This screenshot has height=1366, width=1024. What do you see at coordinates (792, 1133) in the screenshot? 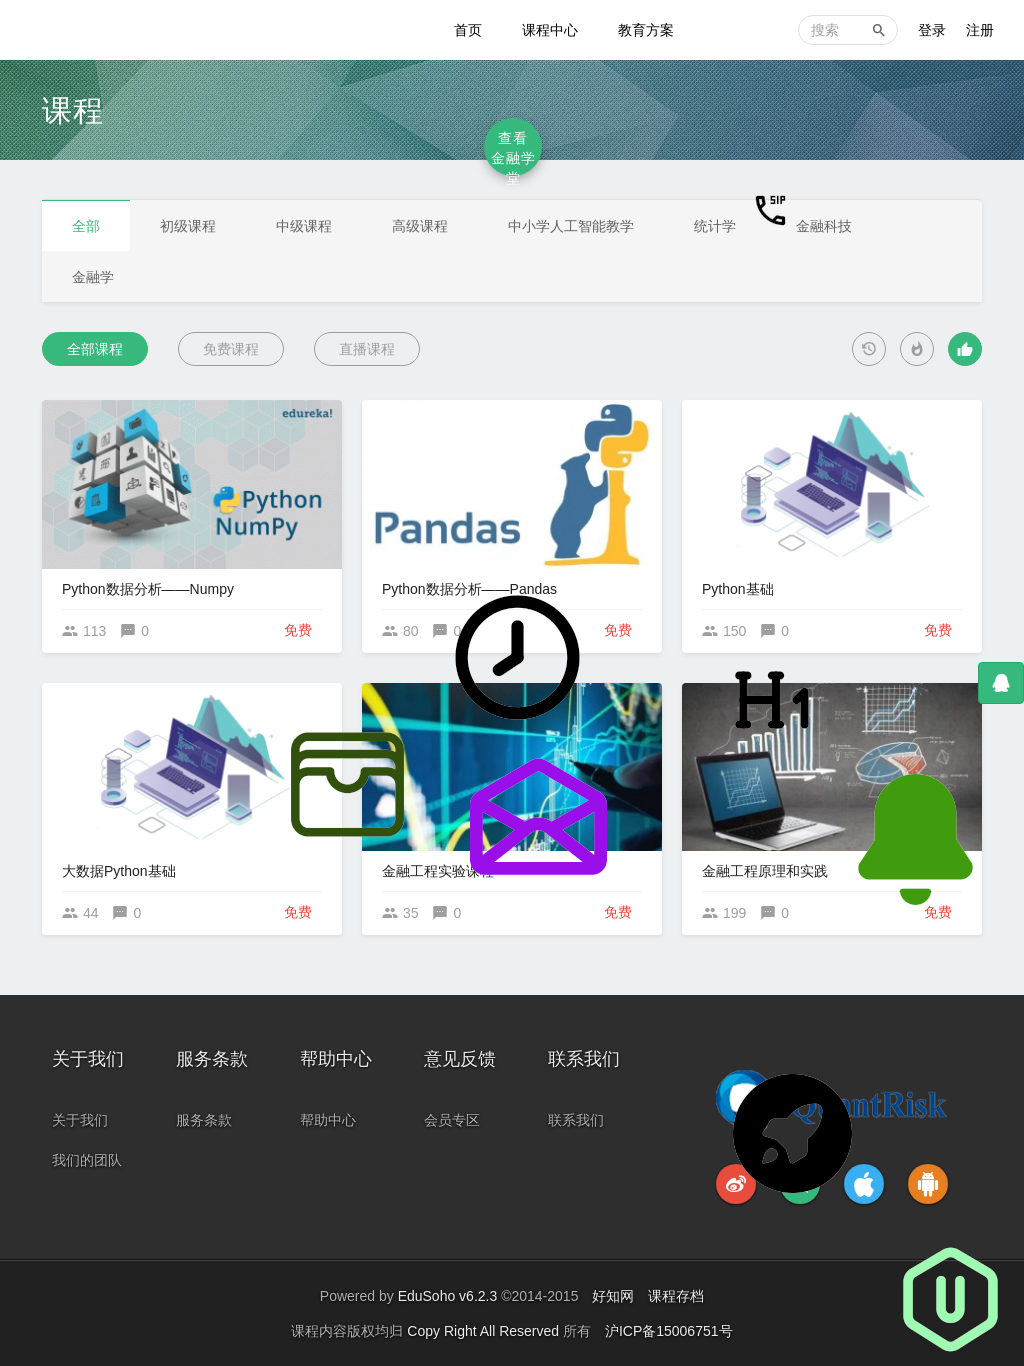
I see `boost or promote a post in your feed` at bounding box center [792, 1133].